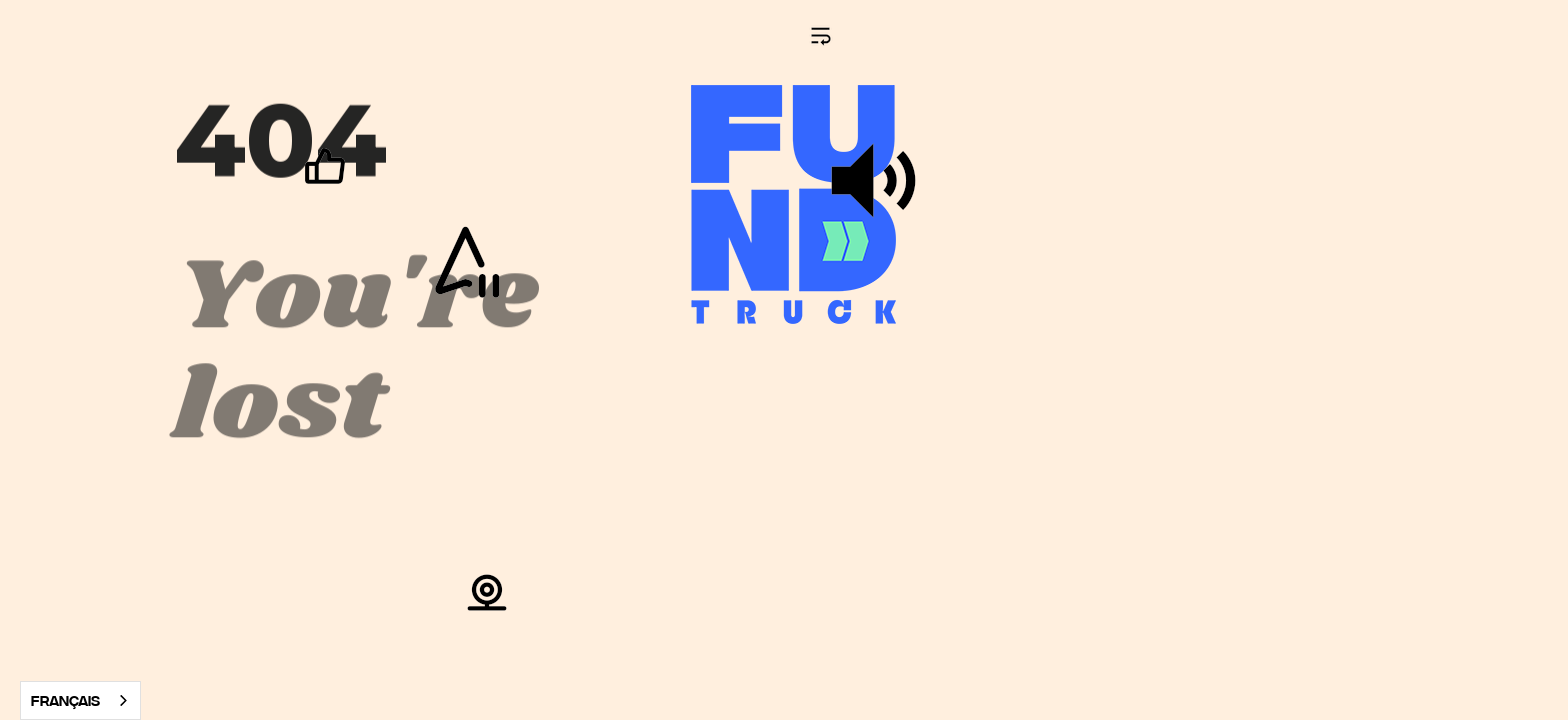 This screenshot has height=720, width=1568. I want to click on enable webcam or video camera, so click(487, 594).